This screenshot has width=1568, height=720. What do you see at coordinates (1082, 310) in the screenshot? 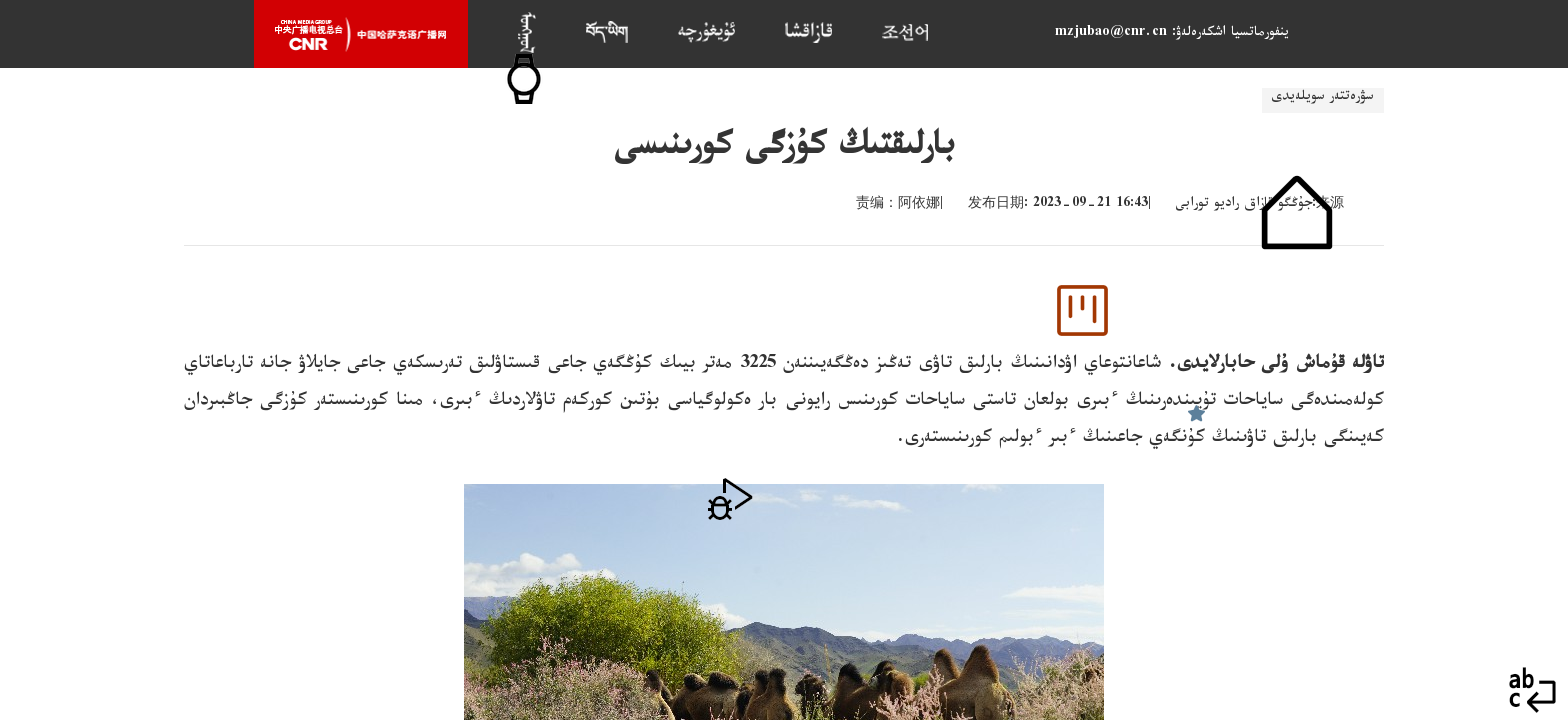
I see `open project board` at bounding box center [1082, 310].